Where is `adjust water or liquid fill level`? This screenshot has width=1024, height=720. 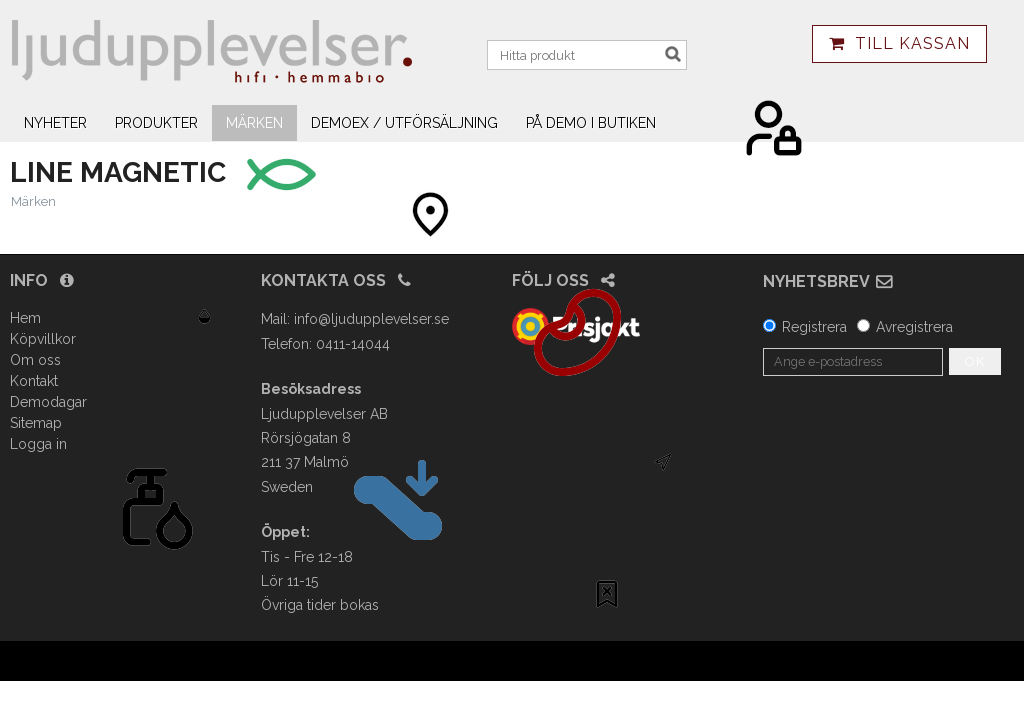
adjust water or liquid fill level is located at coordinates (204, 316).